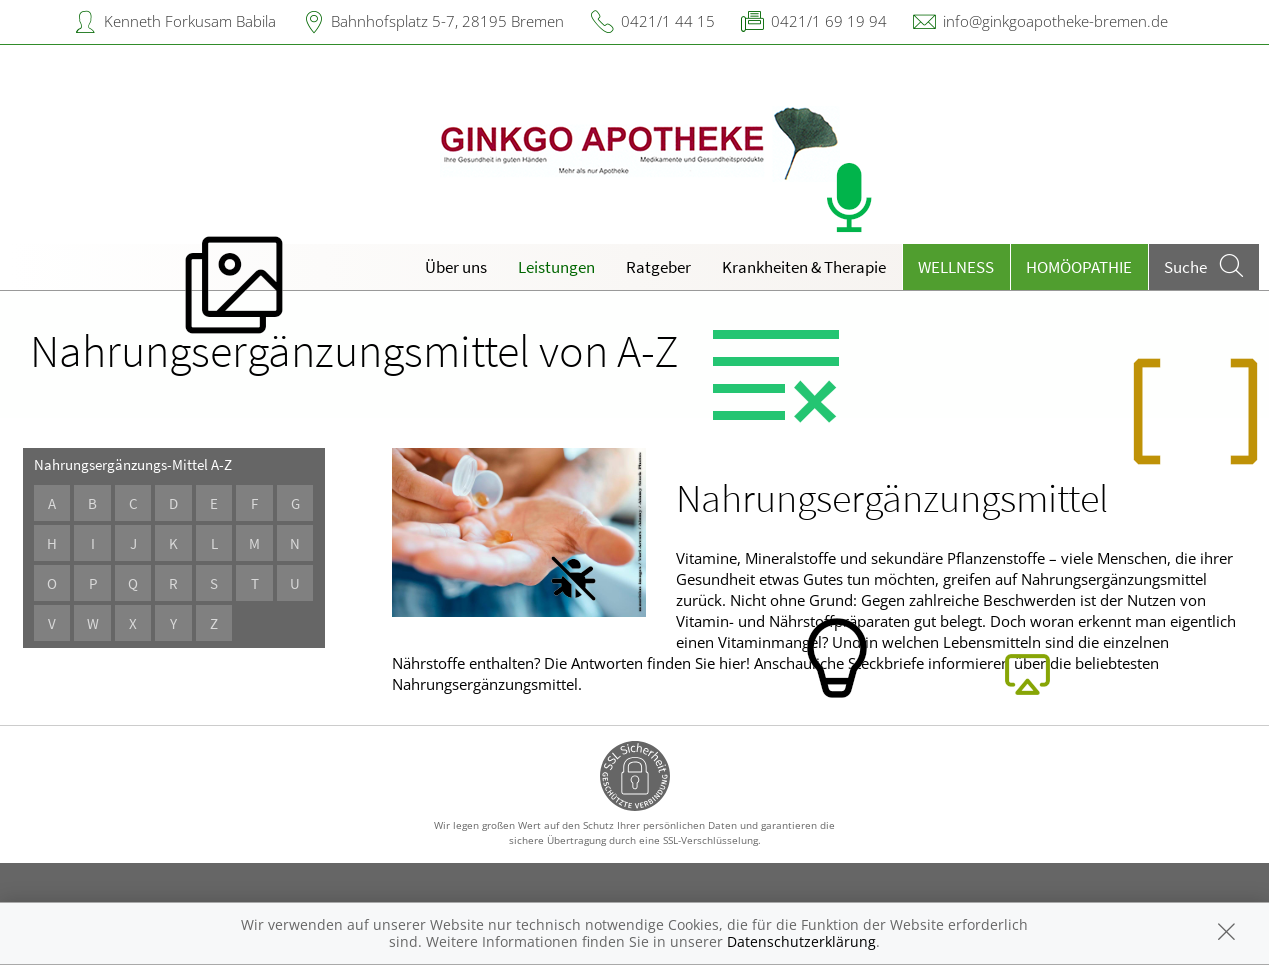 Image resolution: width=1269 pixels, height=965 pixels. Describe the element at coordinates (1027, 674) in the screenshot. I see `stream content to an external display` at that location.